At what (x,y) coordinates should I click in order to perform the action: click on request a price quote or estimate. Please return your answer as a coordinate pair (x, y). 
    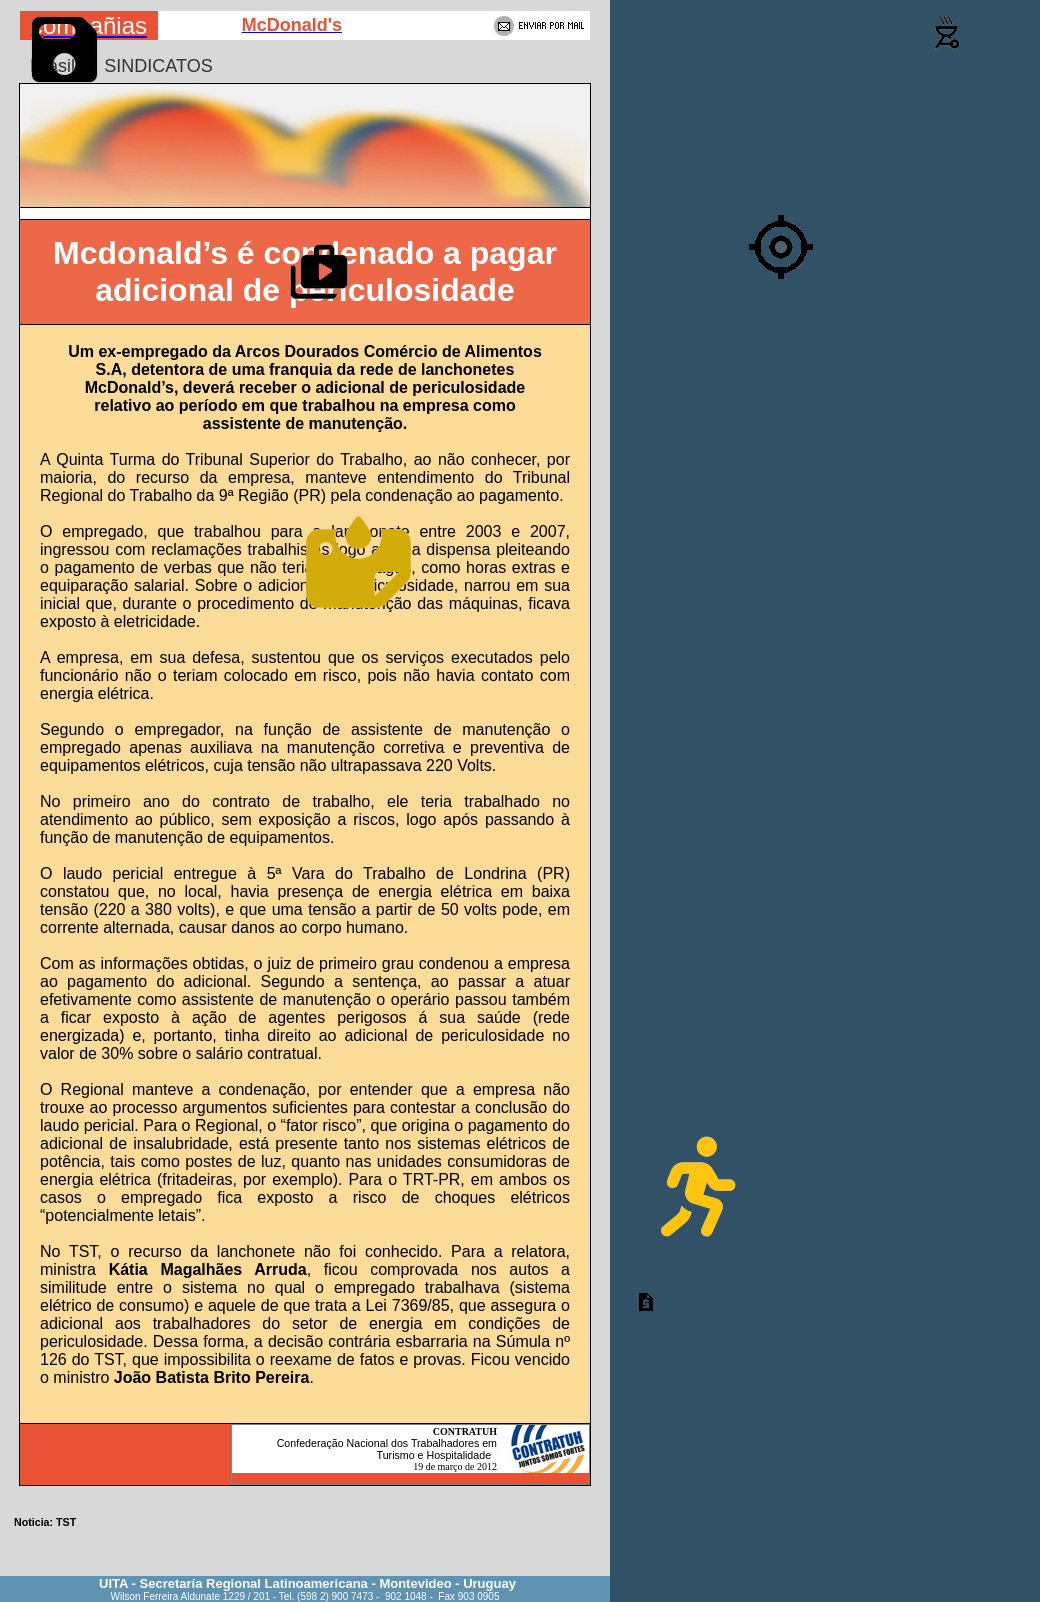
    Looking at the image, I should click on (646, 1302).